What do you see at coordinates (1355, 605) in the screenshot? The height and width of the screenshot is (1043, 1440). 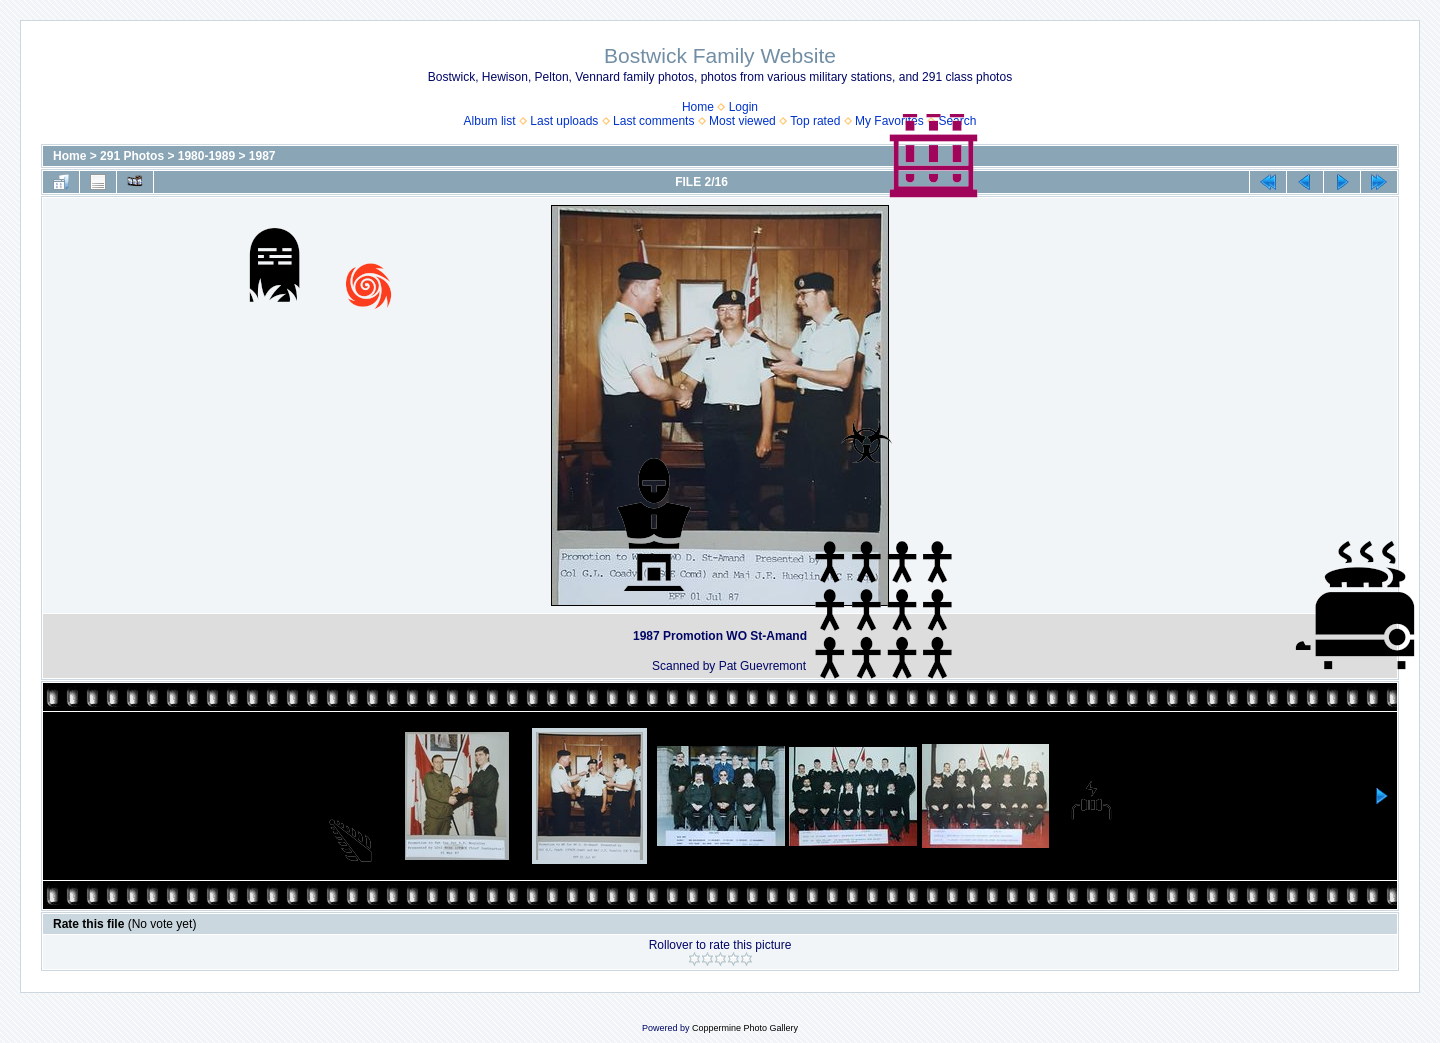 I see `kitchen appliance or cooking-related feature` at bounding box center [1355, 605].